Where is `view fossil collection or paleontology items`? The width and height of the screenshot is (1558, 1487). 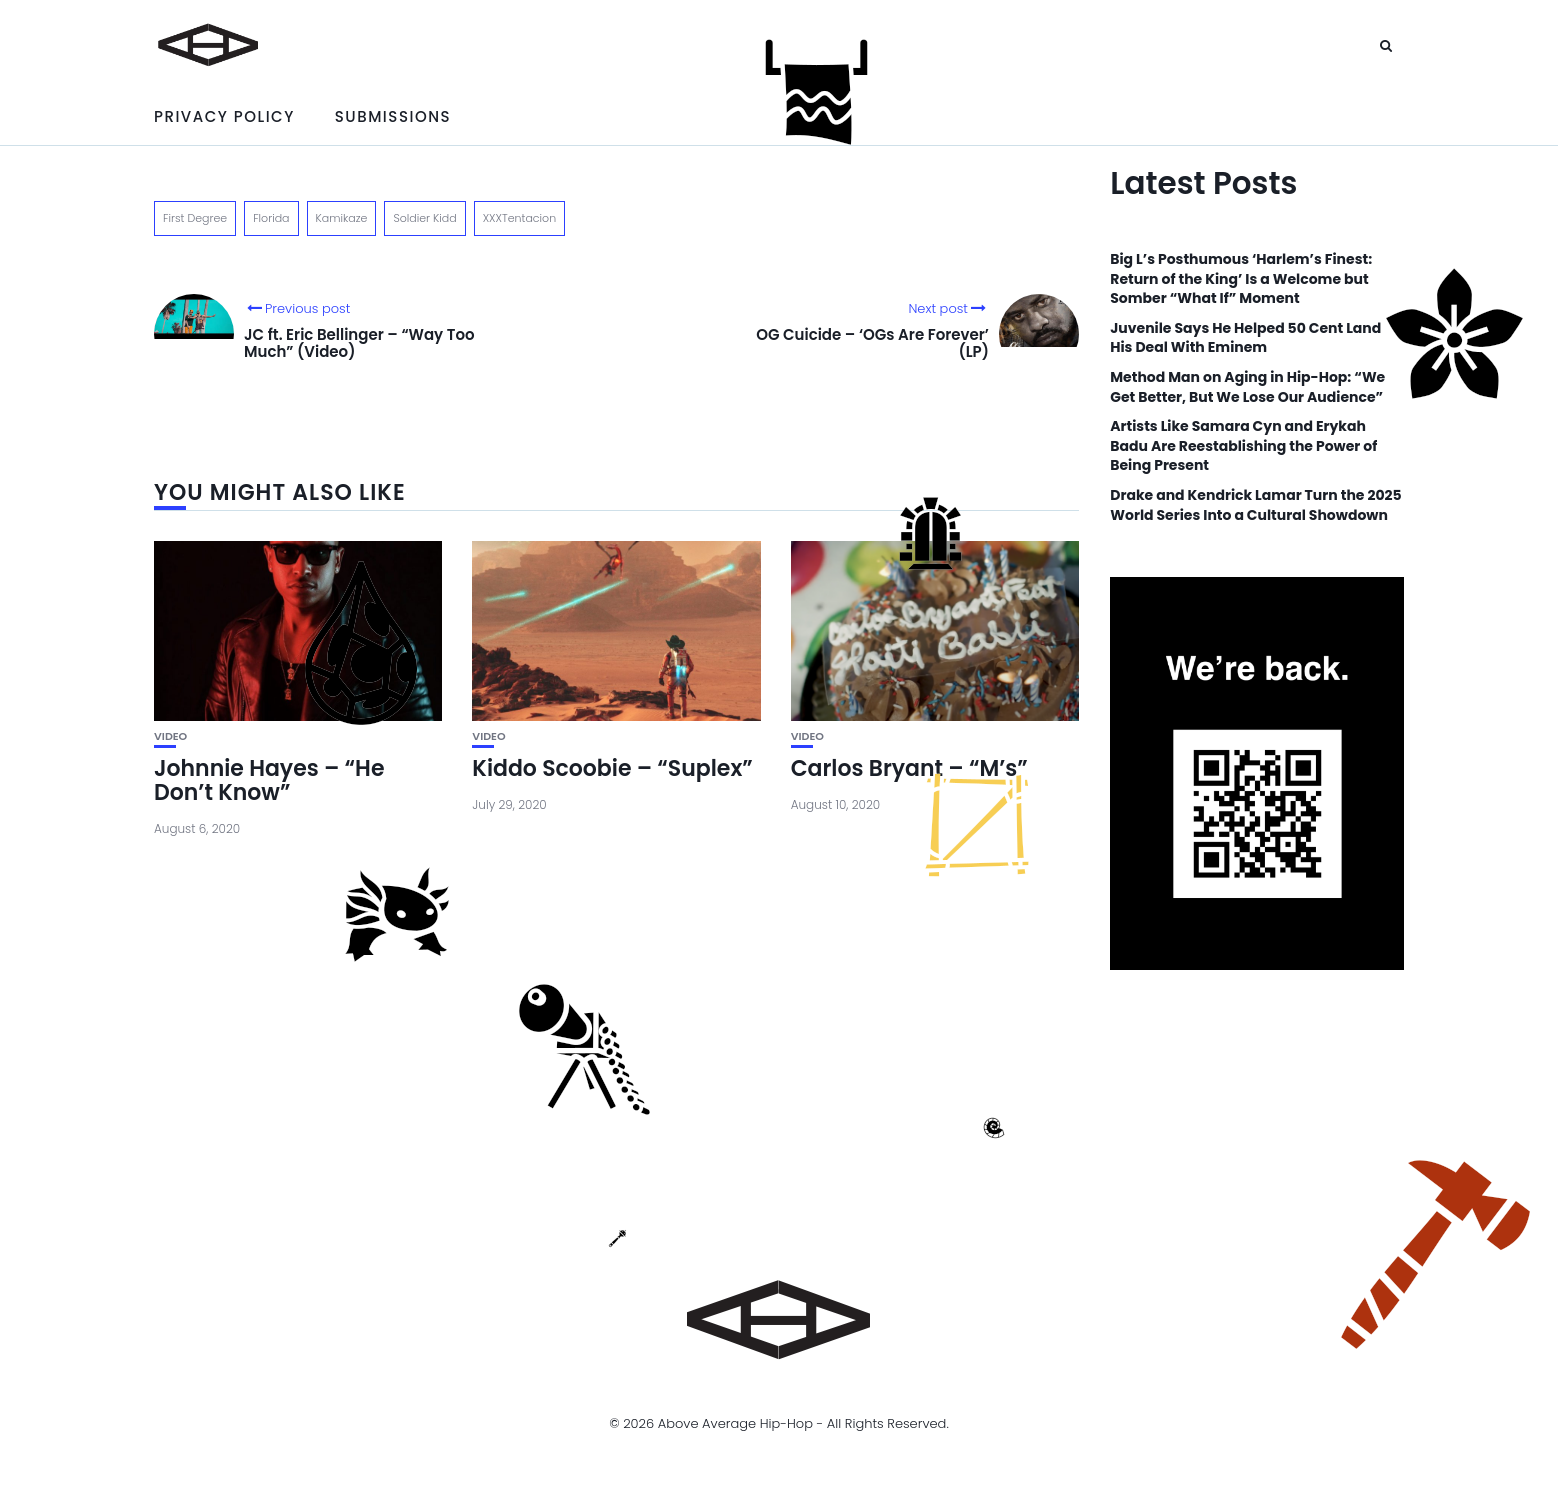 view fossil collection or paleontology items is located at coordinates (994, 1128).